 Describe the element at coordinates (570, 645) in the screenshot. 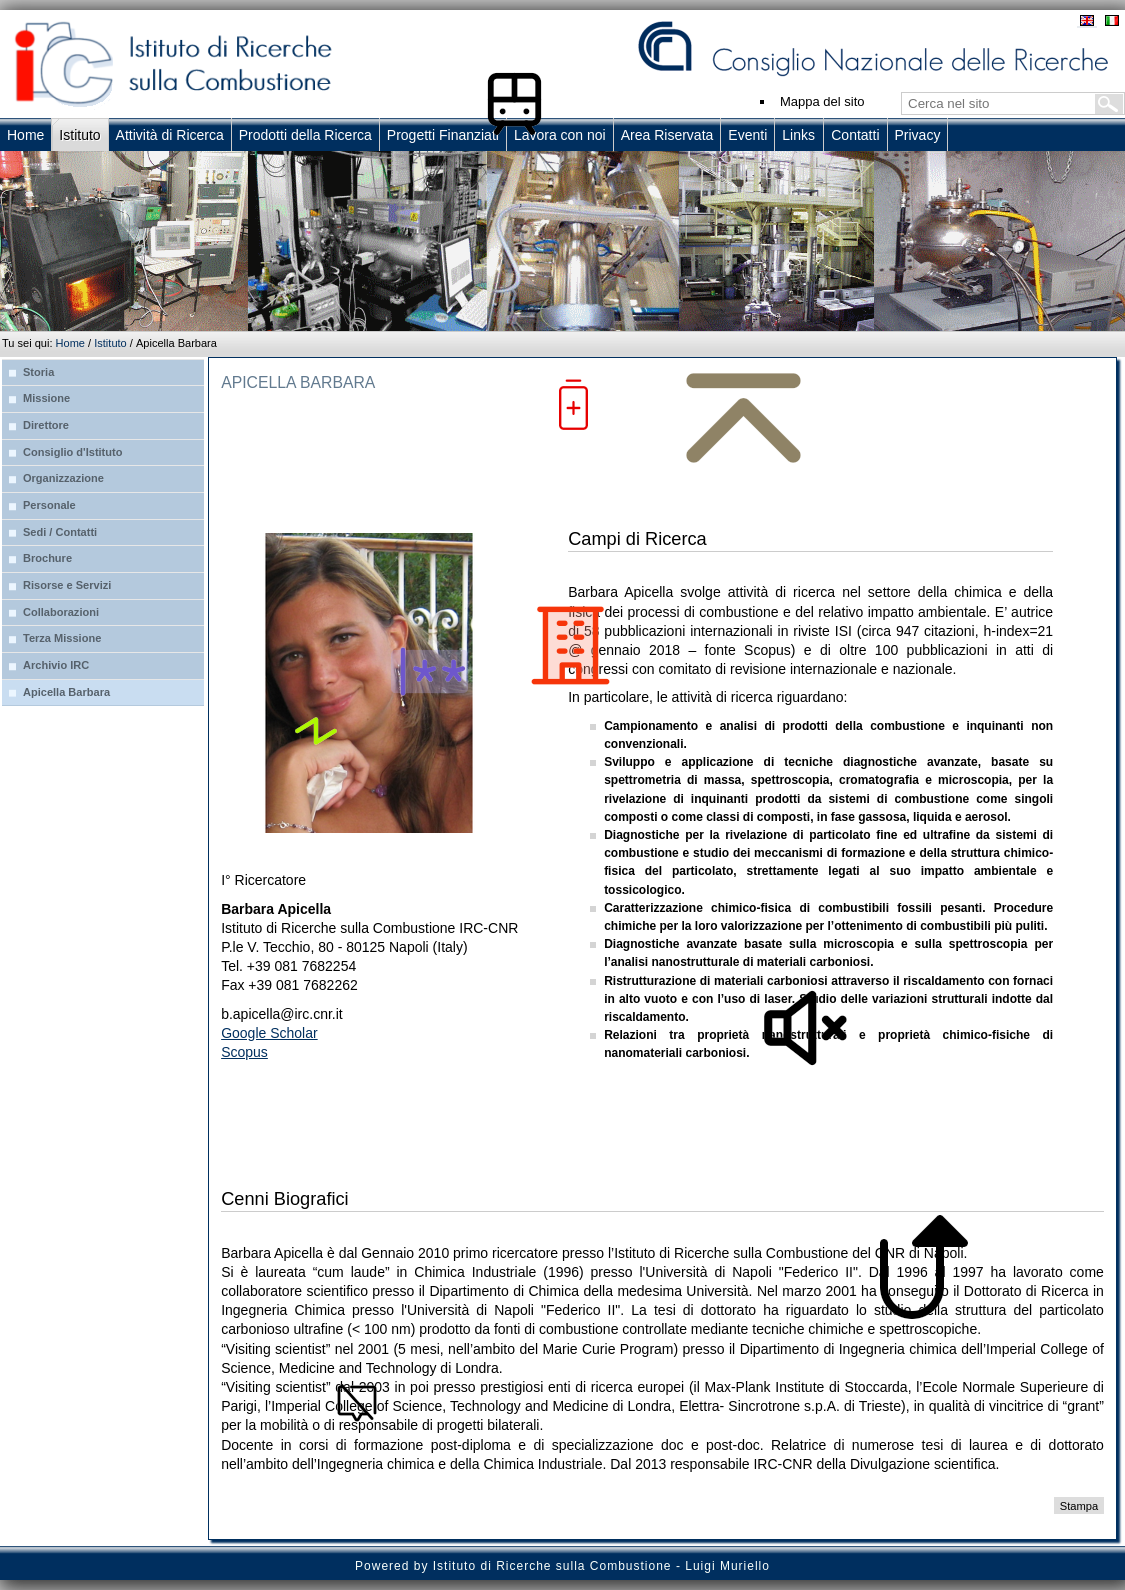

I see `view building or office location` at that location.